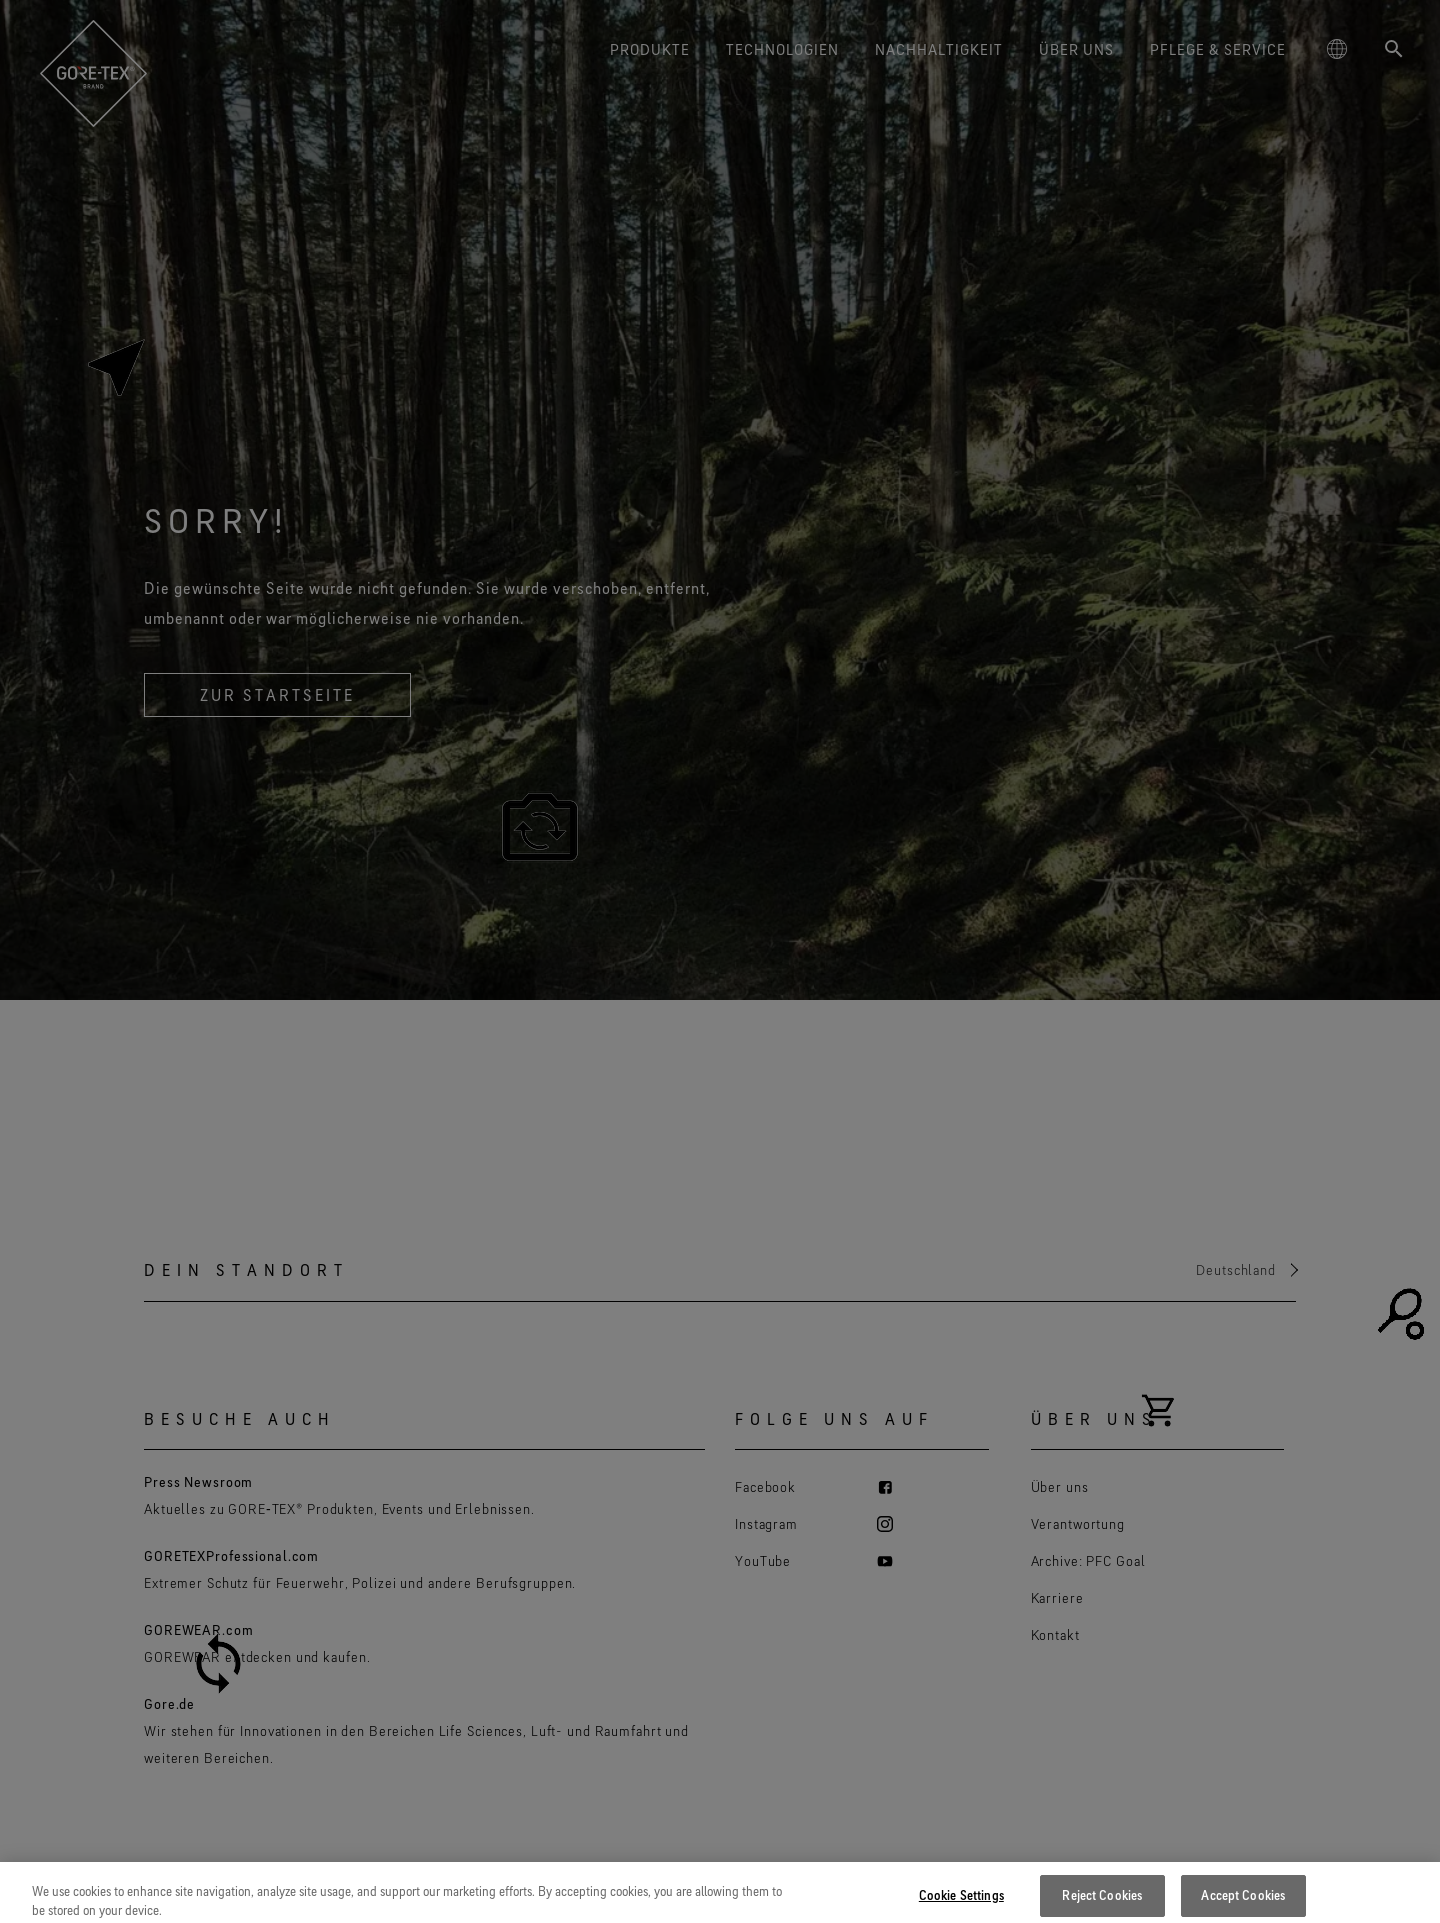  Describe the element at coordinates (1401, 1314) in the screenshot. I see `access tennis or racket sports content` at that location.